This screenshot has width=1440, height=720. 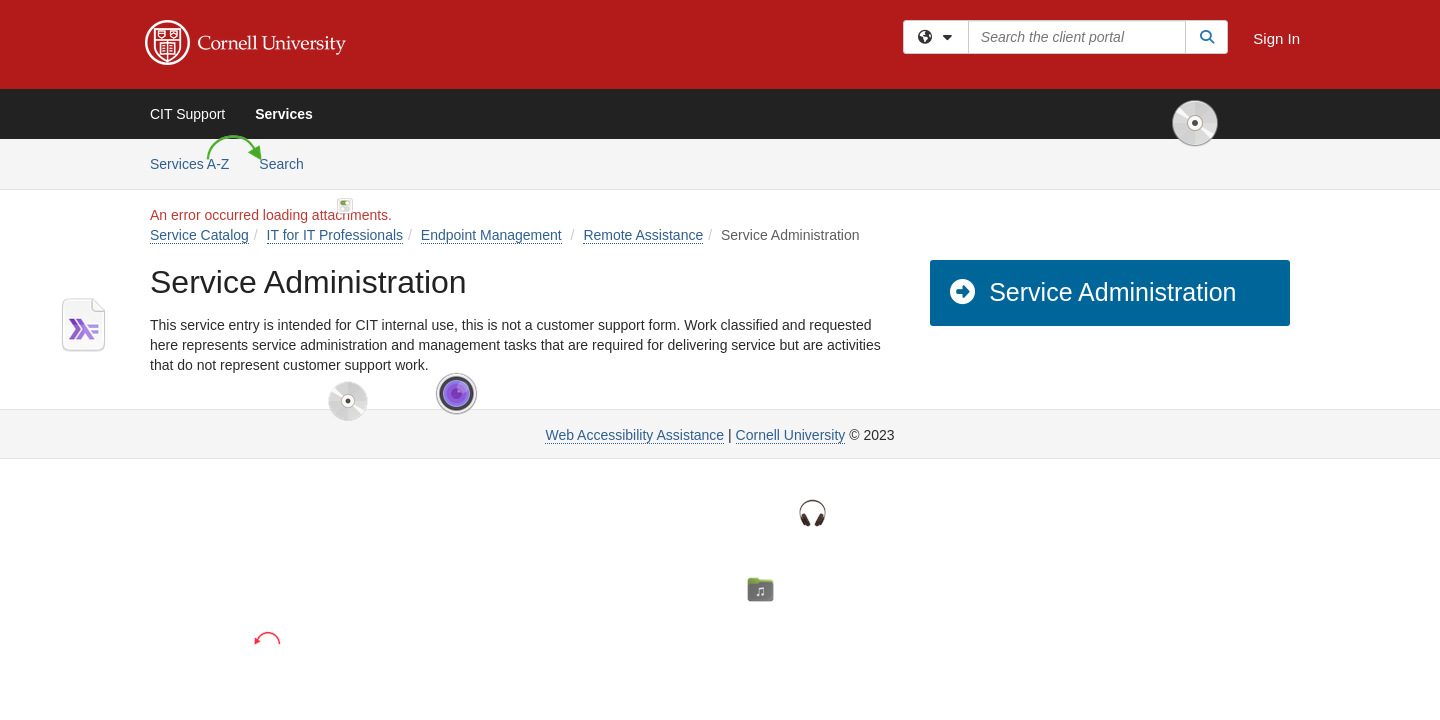 What do you see at coordinates (348, 401) in the screenshot?
I see `access CD/DVD drive contents` at bounding box center [348, 401].